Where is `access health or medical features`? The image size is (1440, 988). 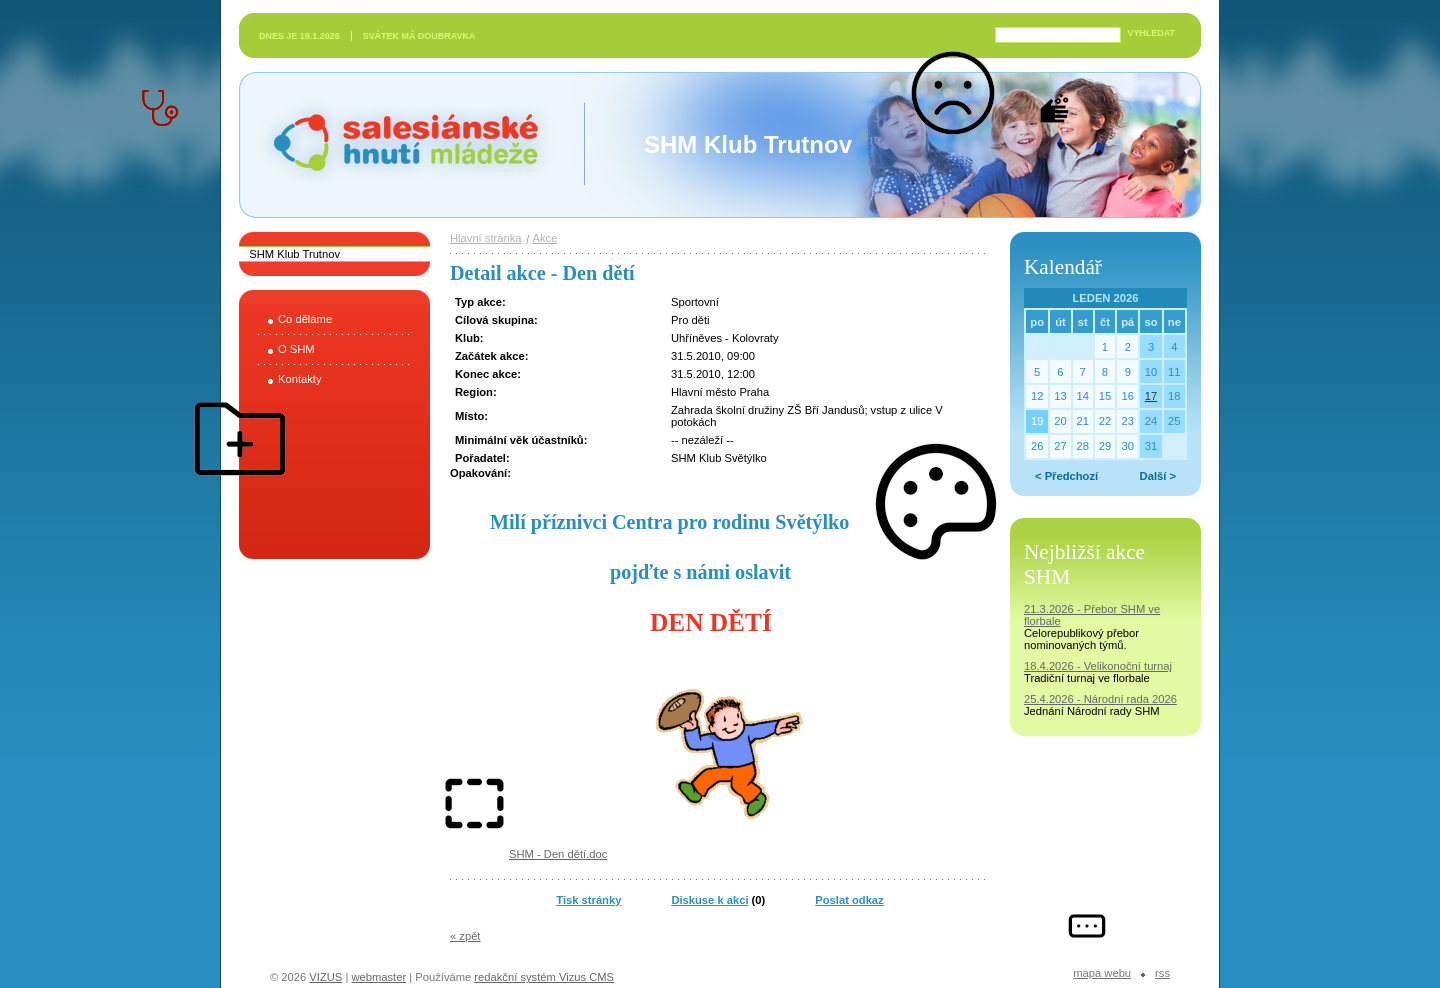
access health or medical features is located at coordinates (157, 106).